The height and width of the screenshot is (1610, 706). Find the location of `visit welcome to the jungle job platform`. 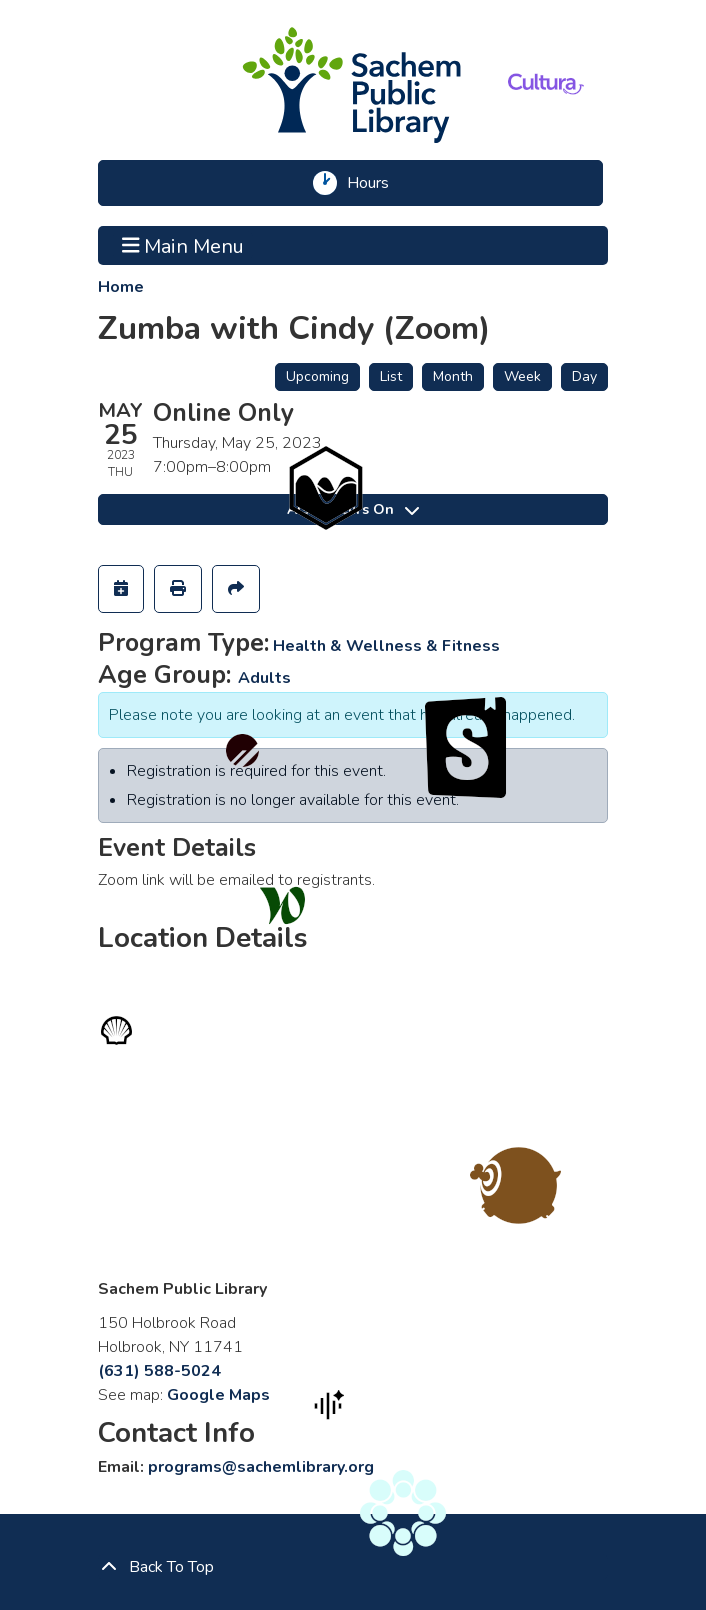

visit welcome to the jungle job platform is located at coordinates (282, 905).